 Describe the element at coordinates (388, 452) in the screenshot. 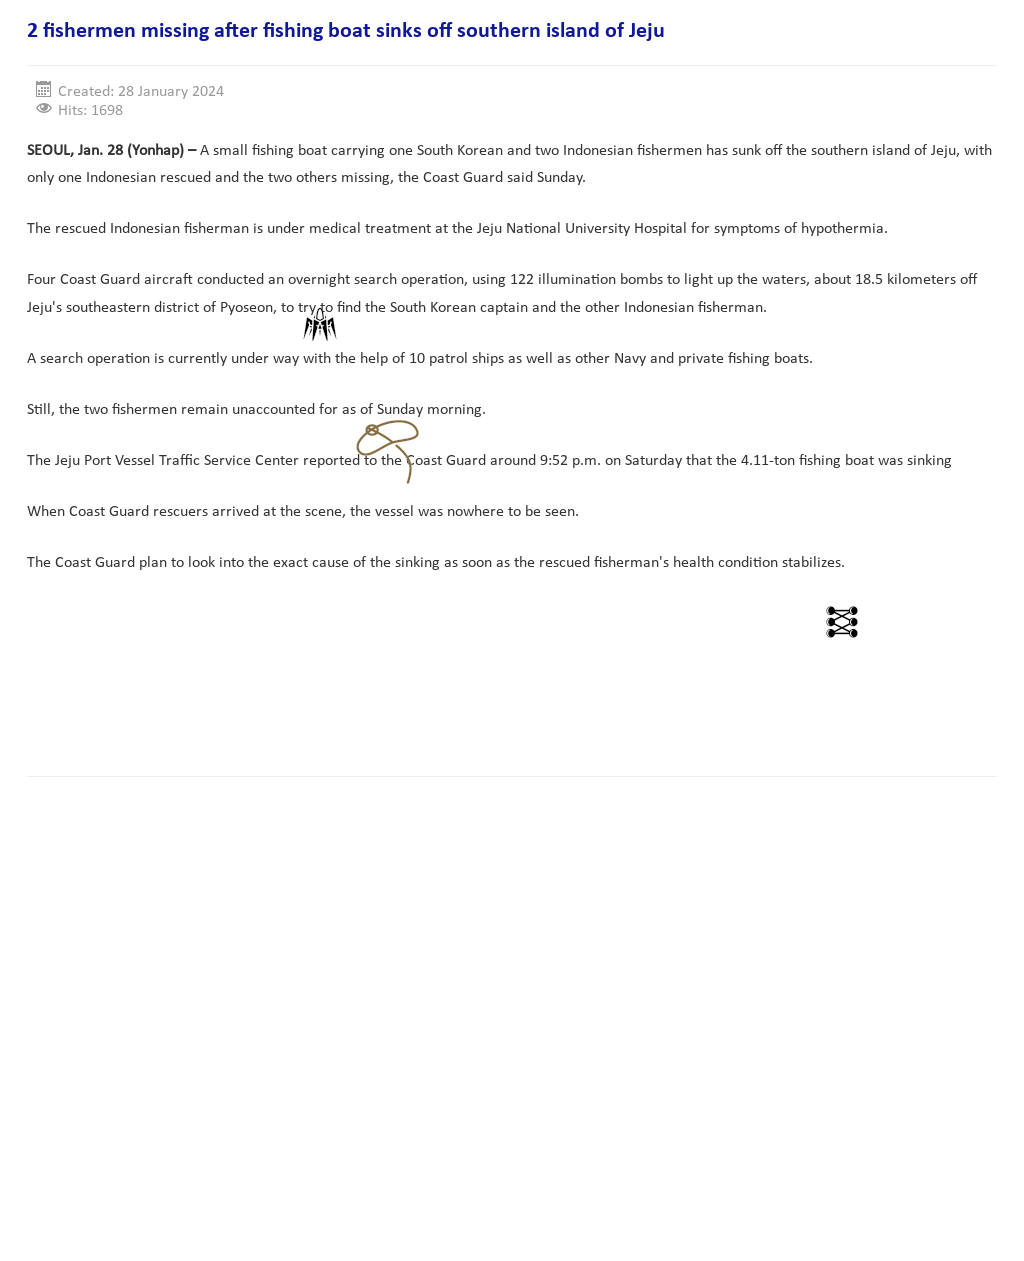

I see `select or capture objects with freeform drawing` at that location.